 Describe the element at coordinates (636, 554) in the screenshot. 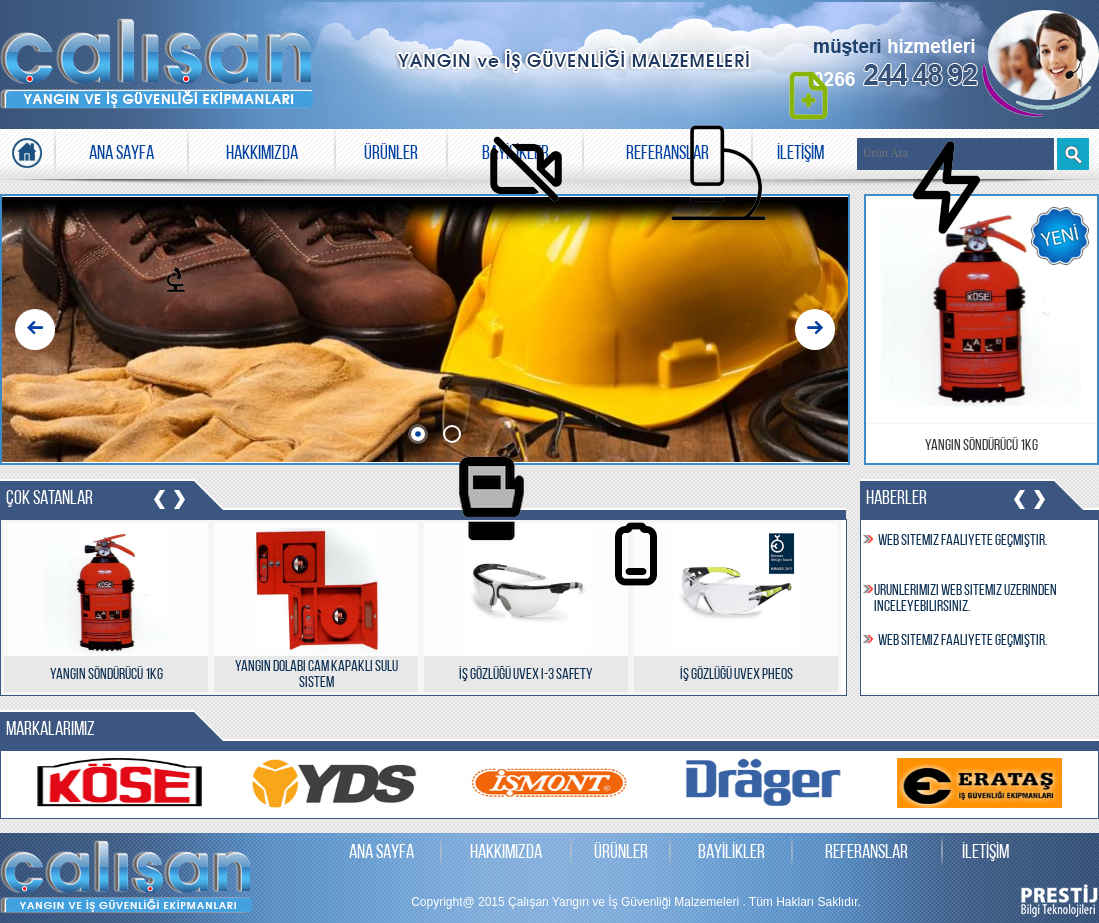

I see `indicates low battery level` at that location.